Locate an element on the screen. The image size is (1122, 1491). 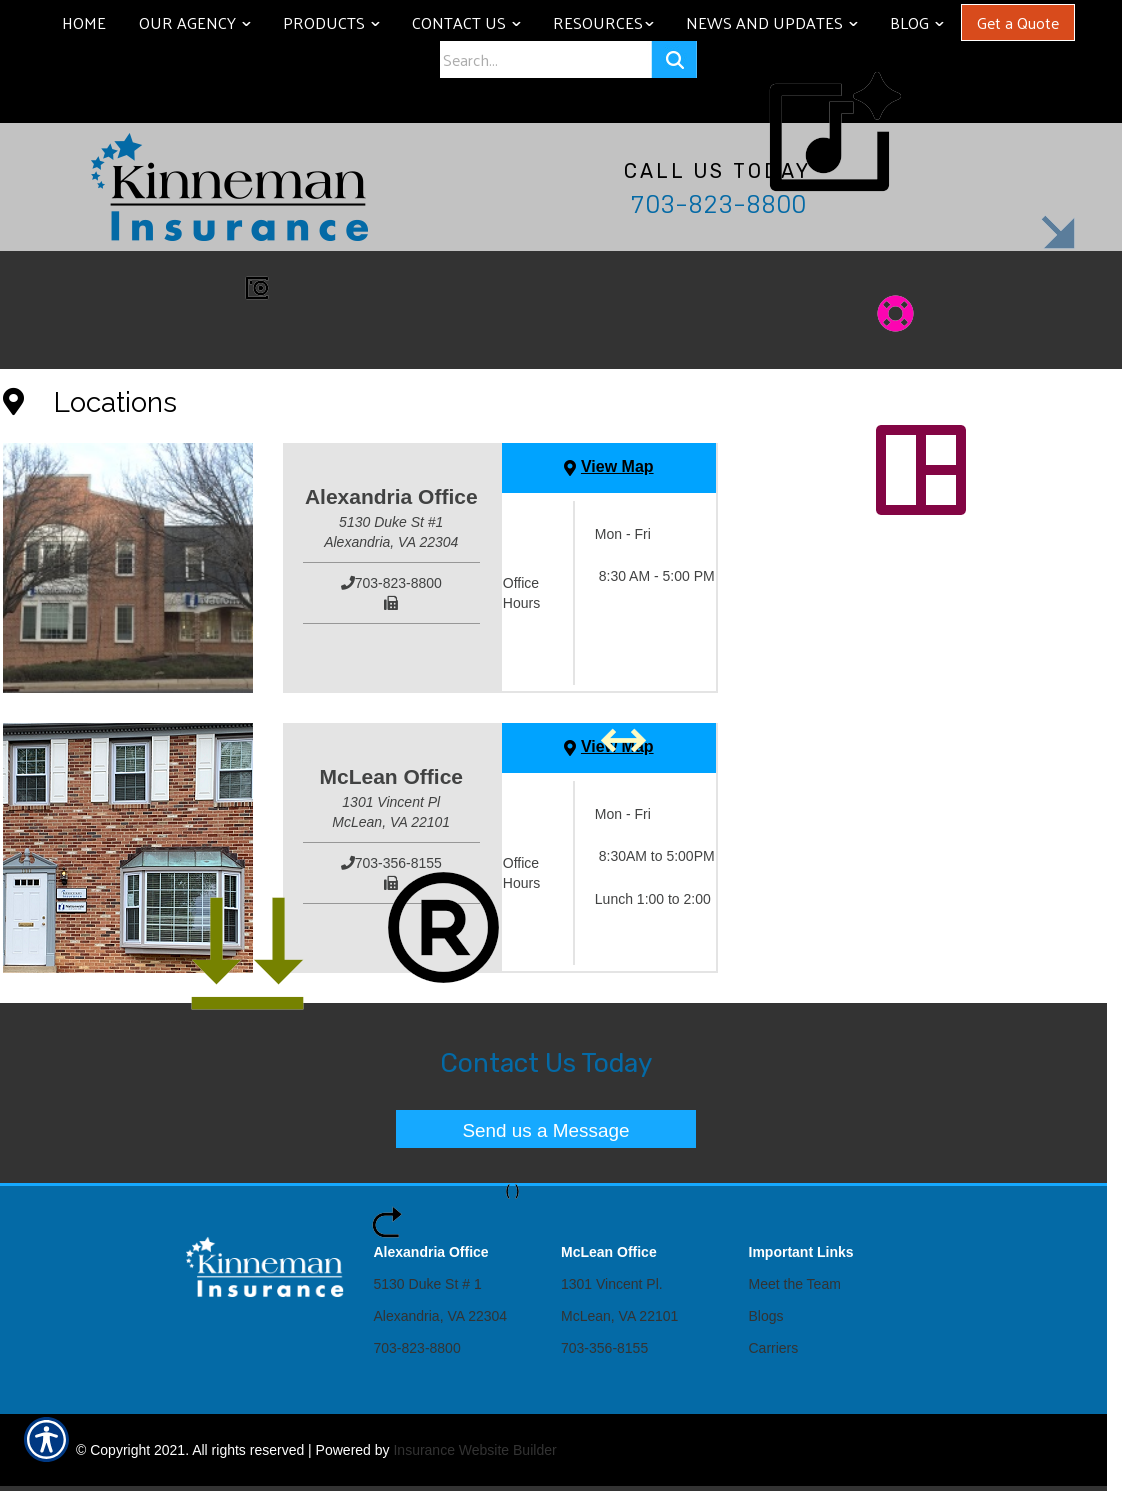
navigate to the next item below is located at coordinates (1058, 232).